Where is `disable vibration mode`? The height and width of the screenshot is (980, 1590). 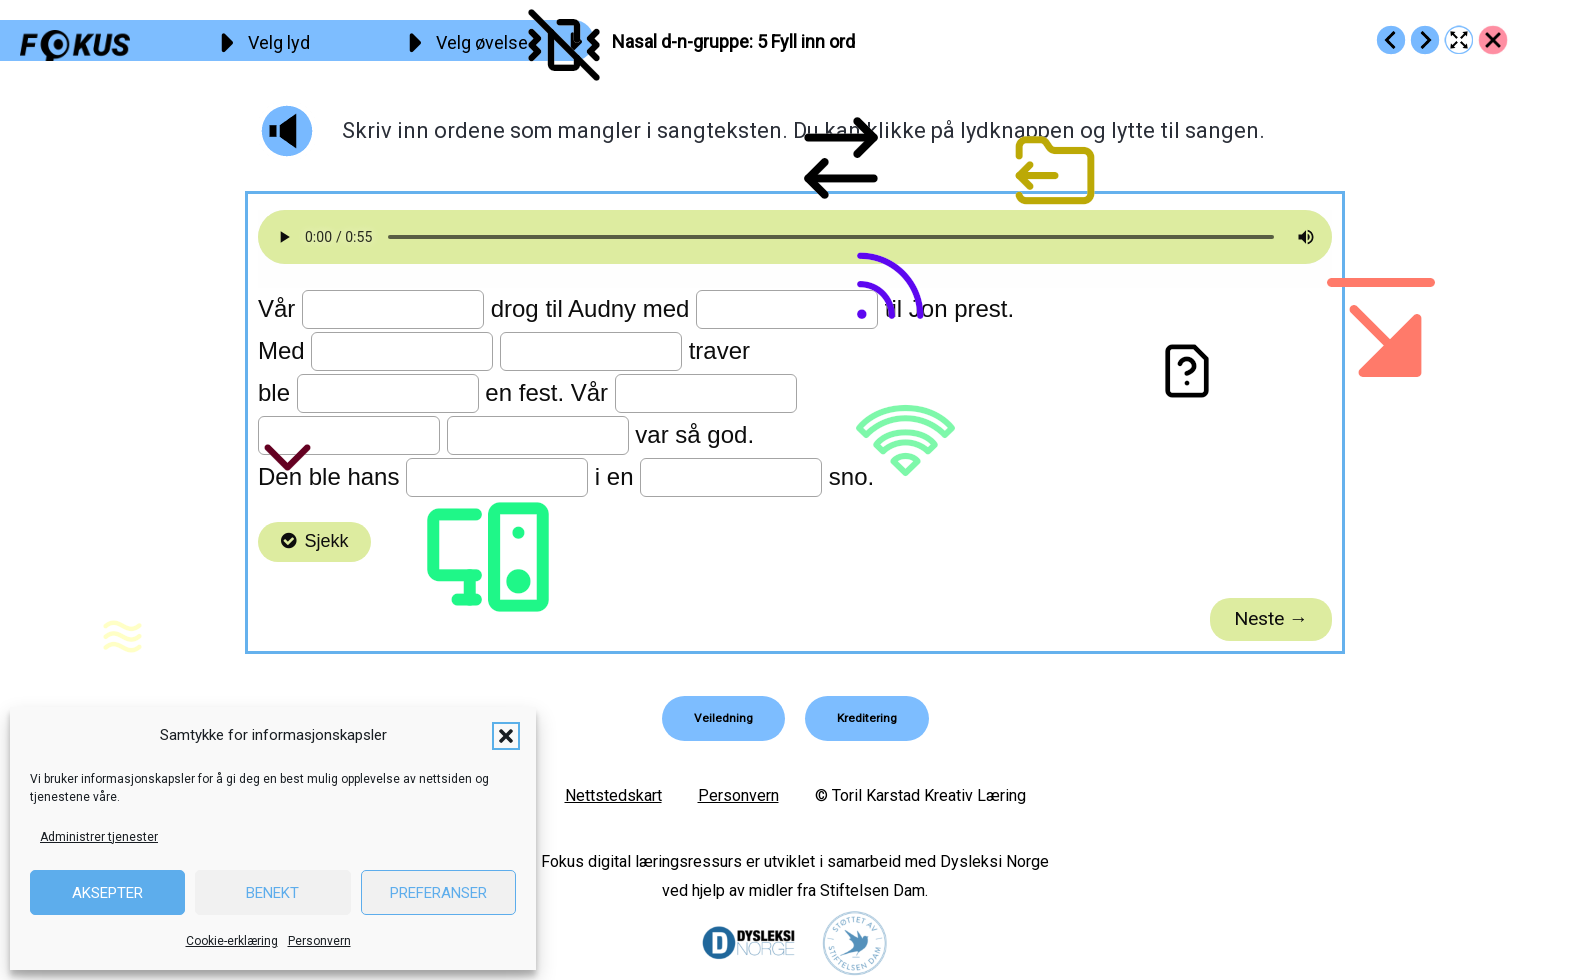 disable vibration mode is located at coordinates (564, 45).